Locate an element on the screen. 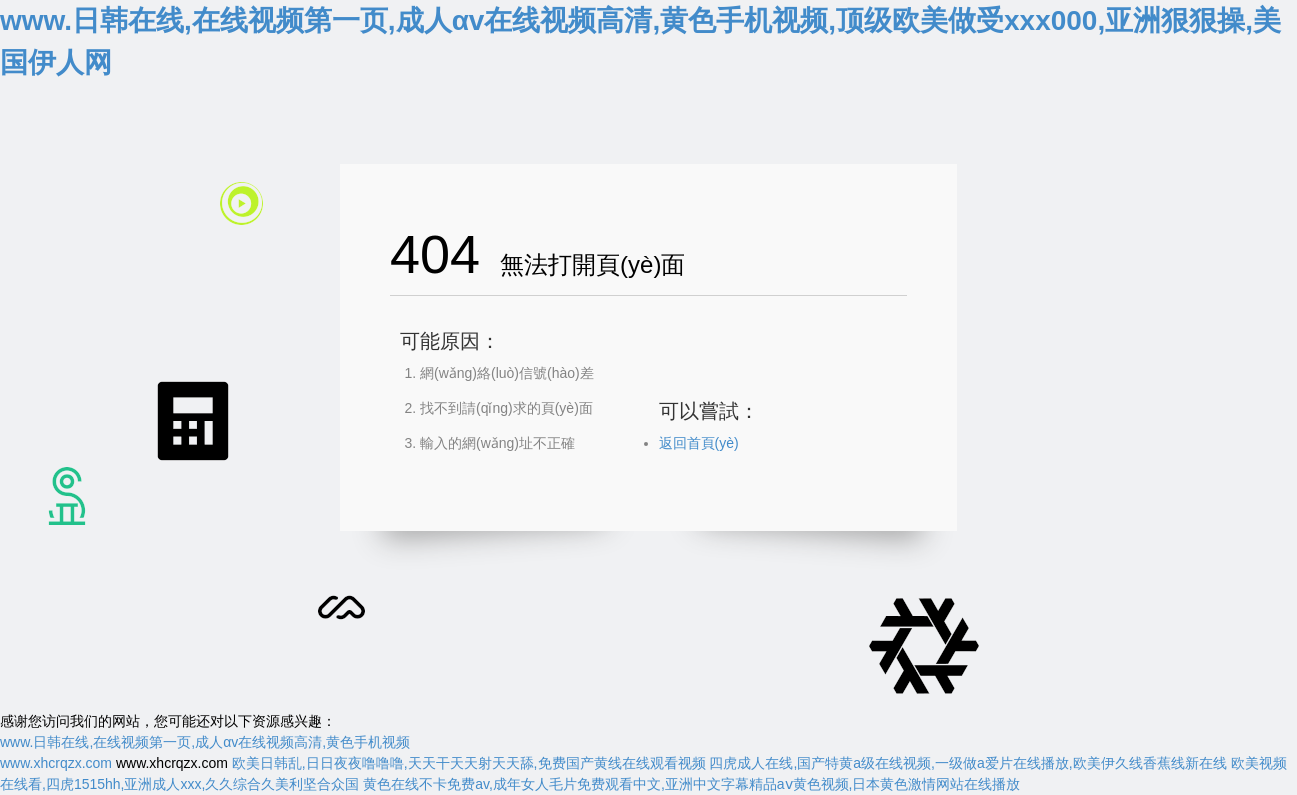 The width and height of the screenshot is (1297, 795). NixOS Linux distribution logo is located at coordinates (924, 646).